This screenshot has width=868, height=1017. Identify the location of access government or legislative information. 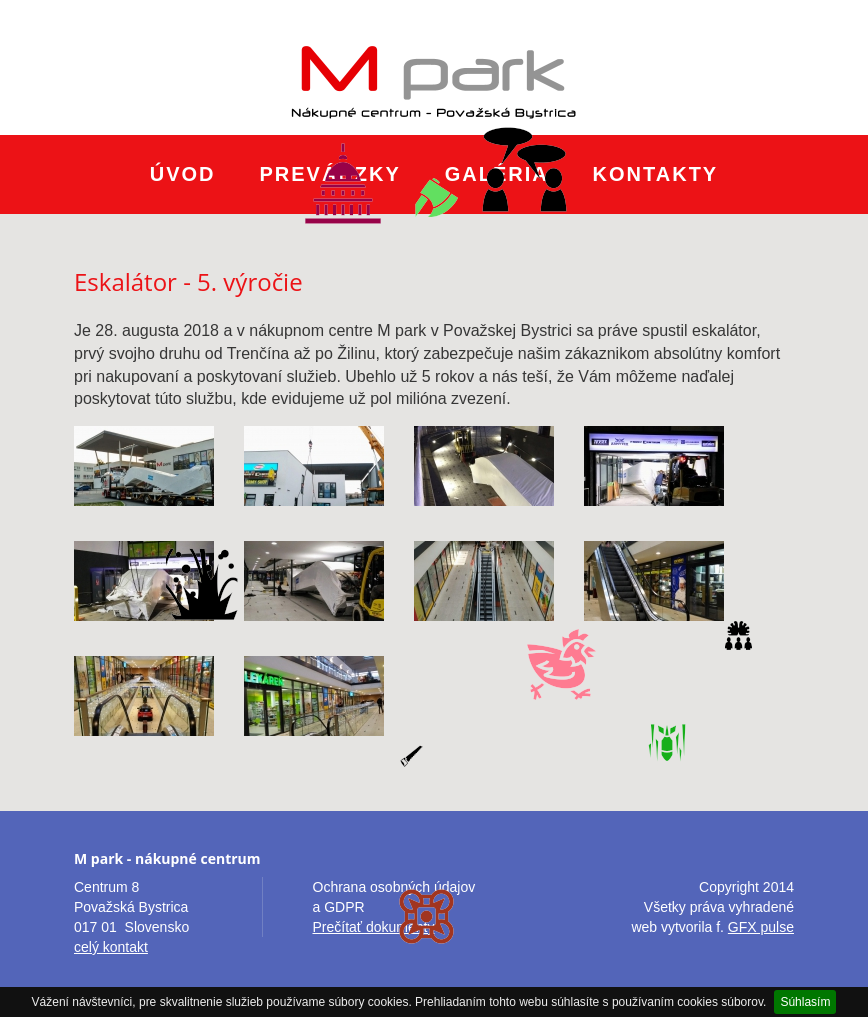
(343, 183).